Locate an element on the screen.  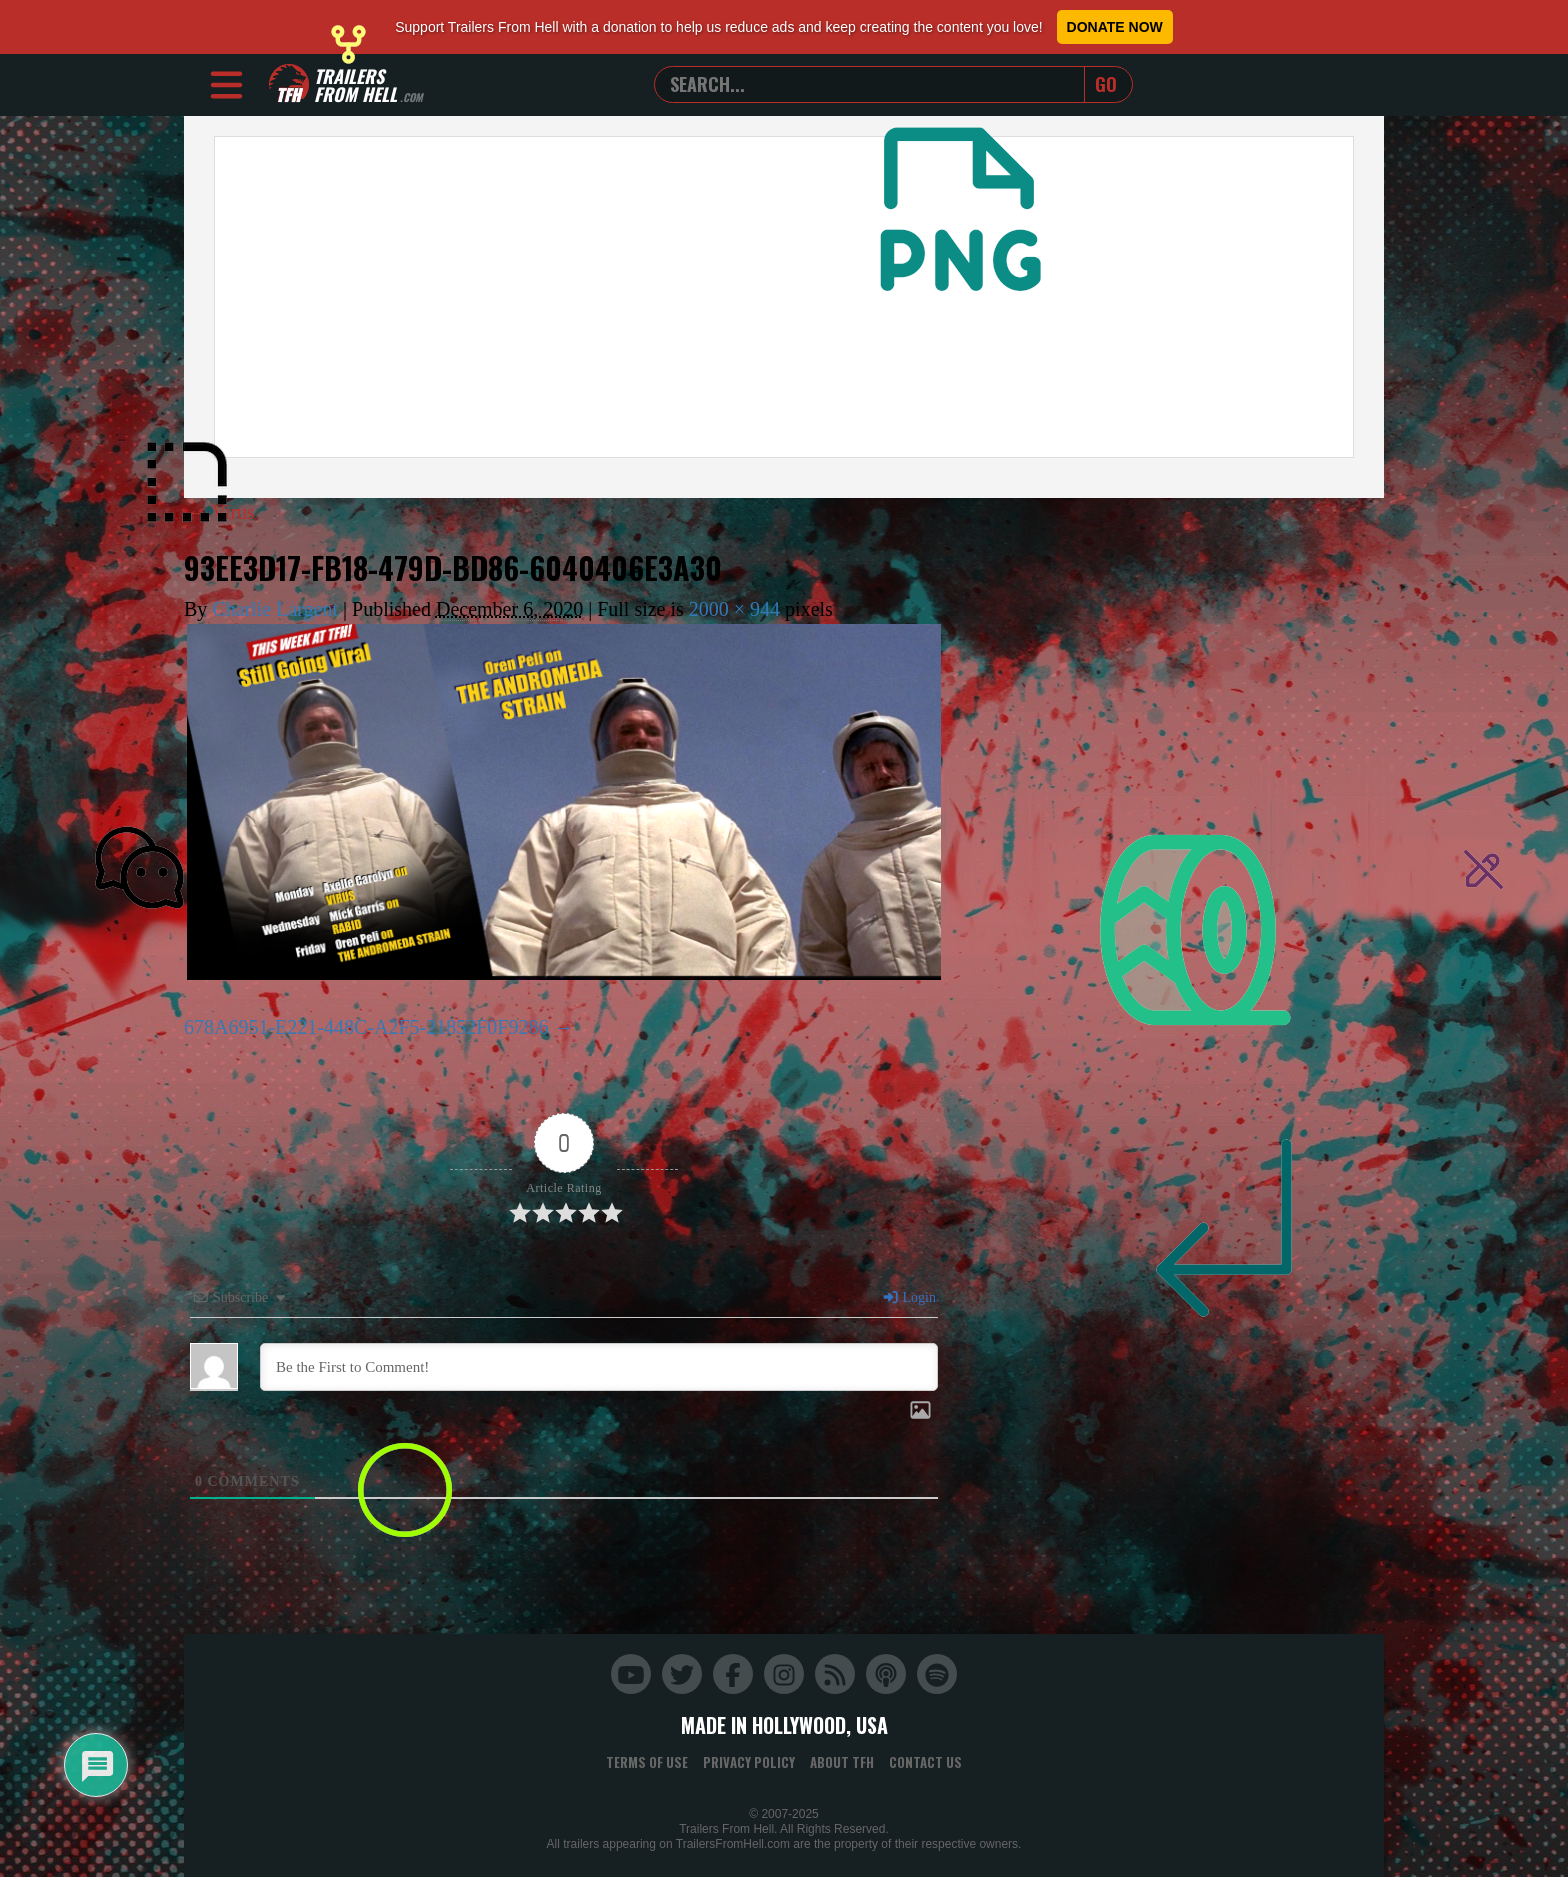
editing is disabled is located at coordinates (1483, 869).